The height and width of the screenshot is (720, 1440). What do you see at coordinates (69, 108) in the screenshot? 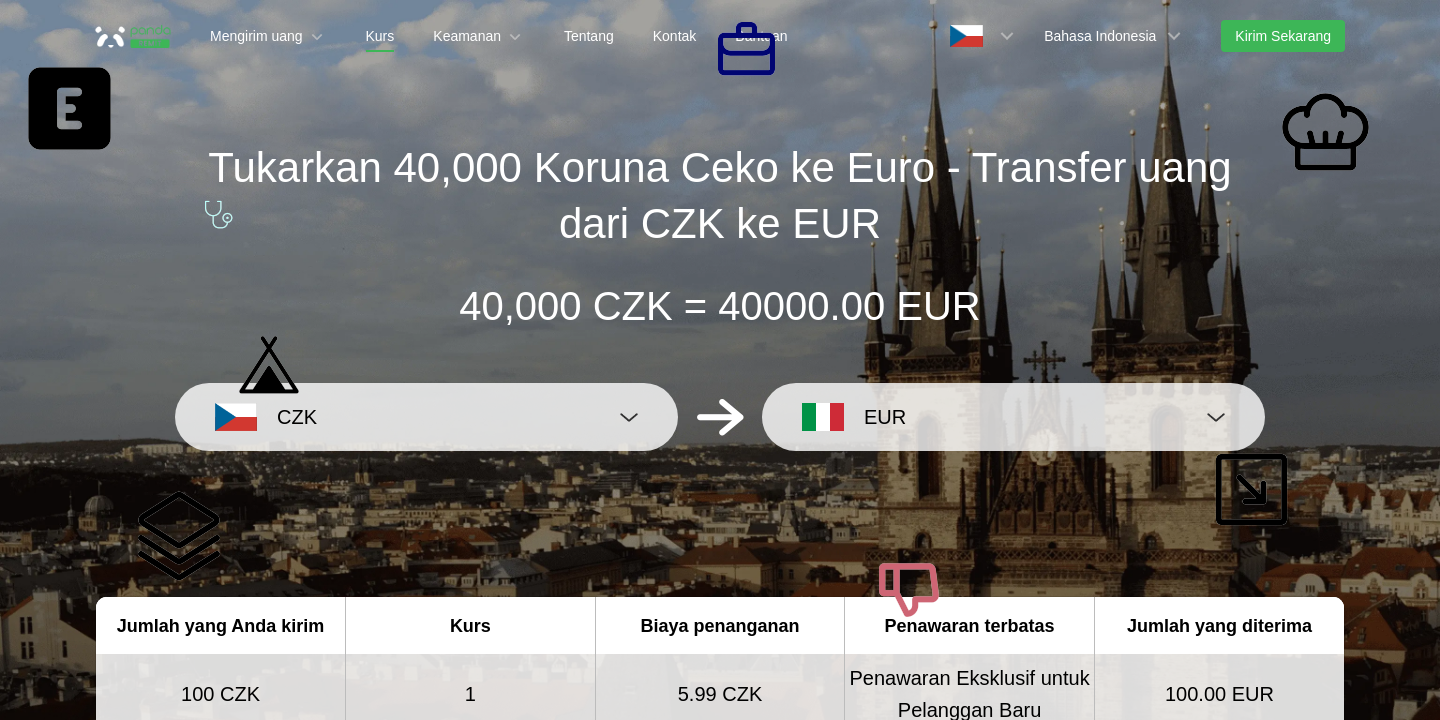
I see `indicates an "E" rating or classification` at bounding box center [69, 108].